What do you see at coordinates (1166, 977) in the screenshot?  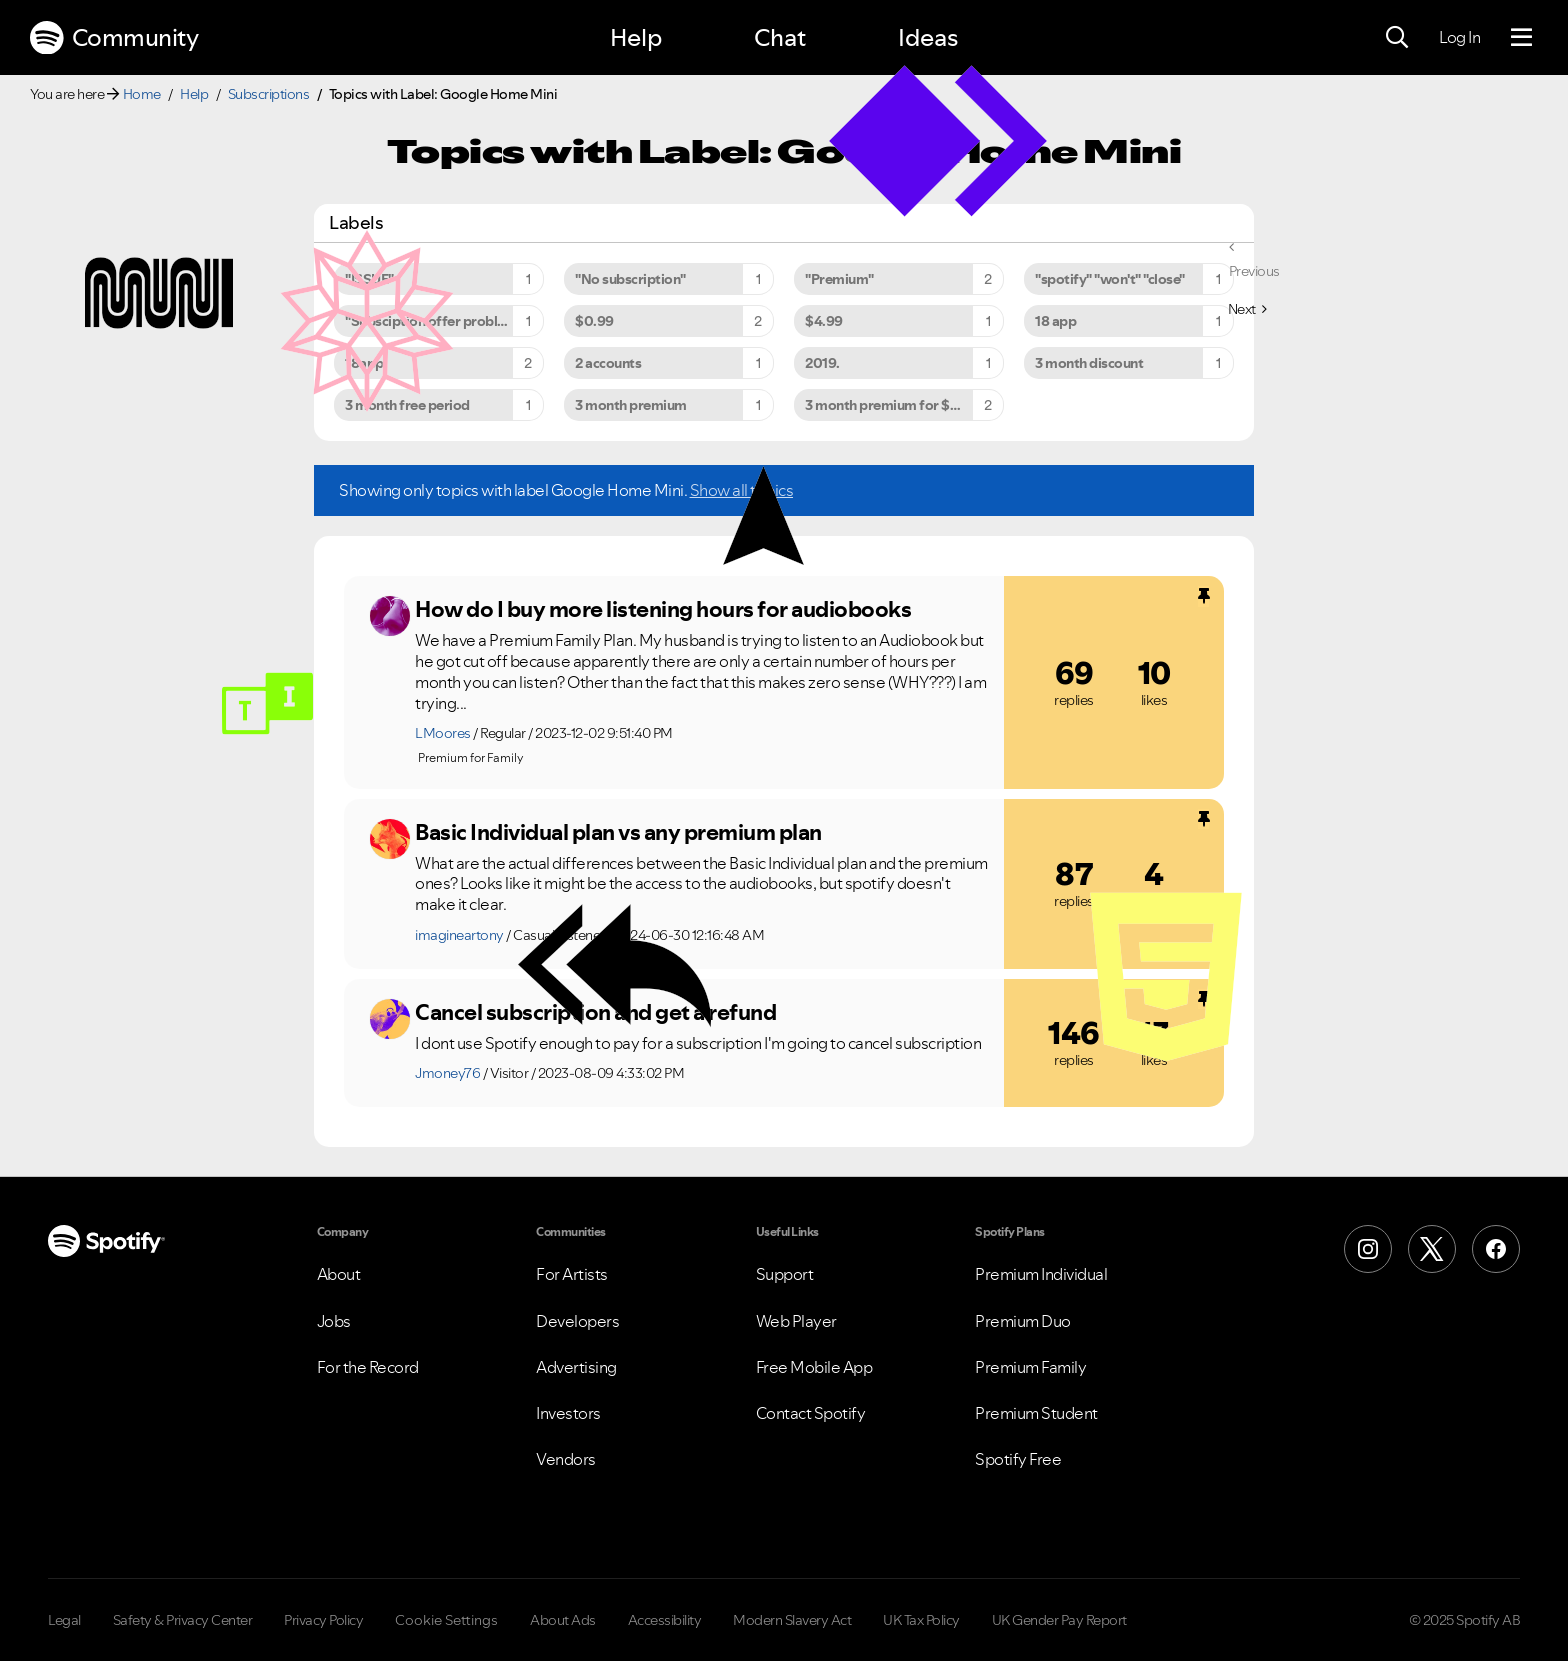 I see `indicates HTML5 technology or web development` at bounding box center [1166, 977].